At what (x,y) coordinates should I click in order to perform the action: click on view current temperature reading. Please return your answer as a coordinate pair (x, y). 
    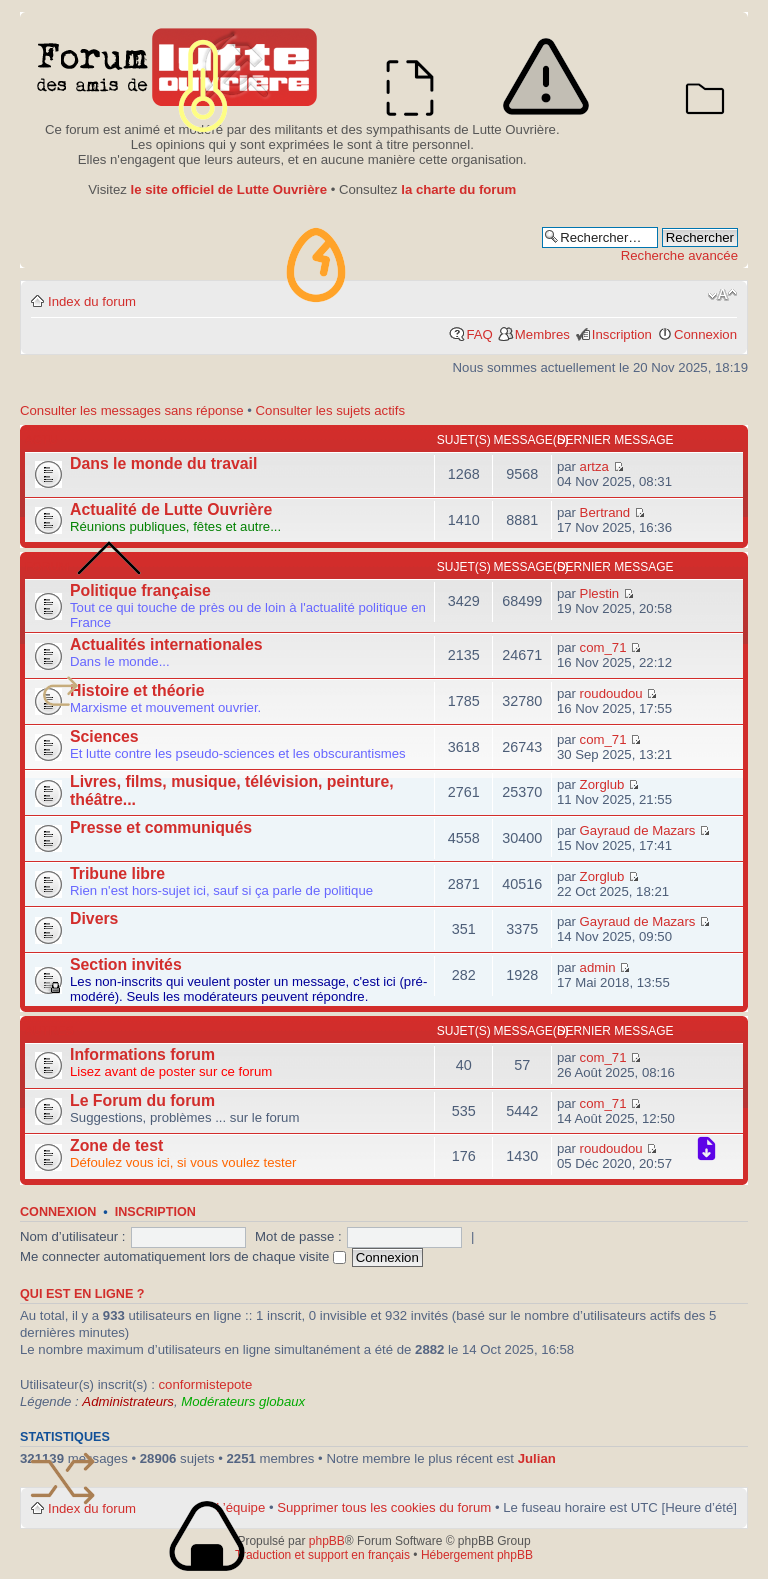
    Looking at the image, I should click on (203, 86).